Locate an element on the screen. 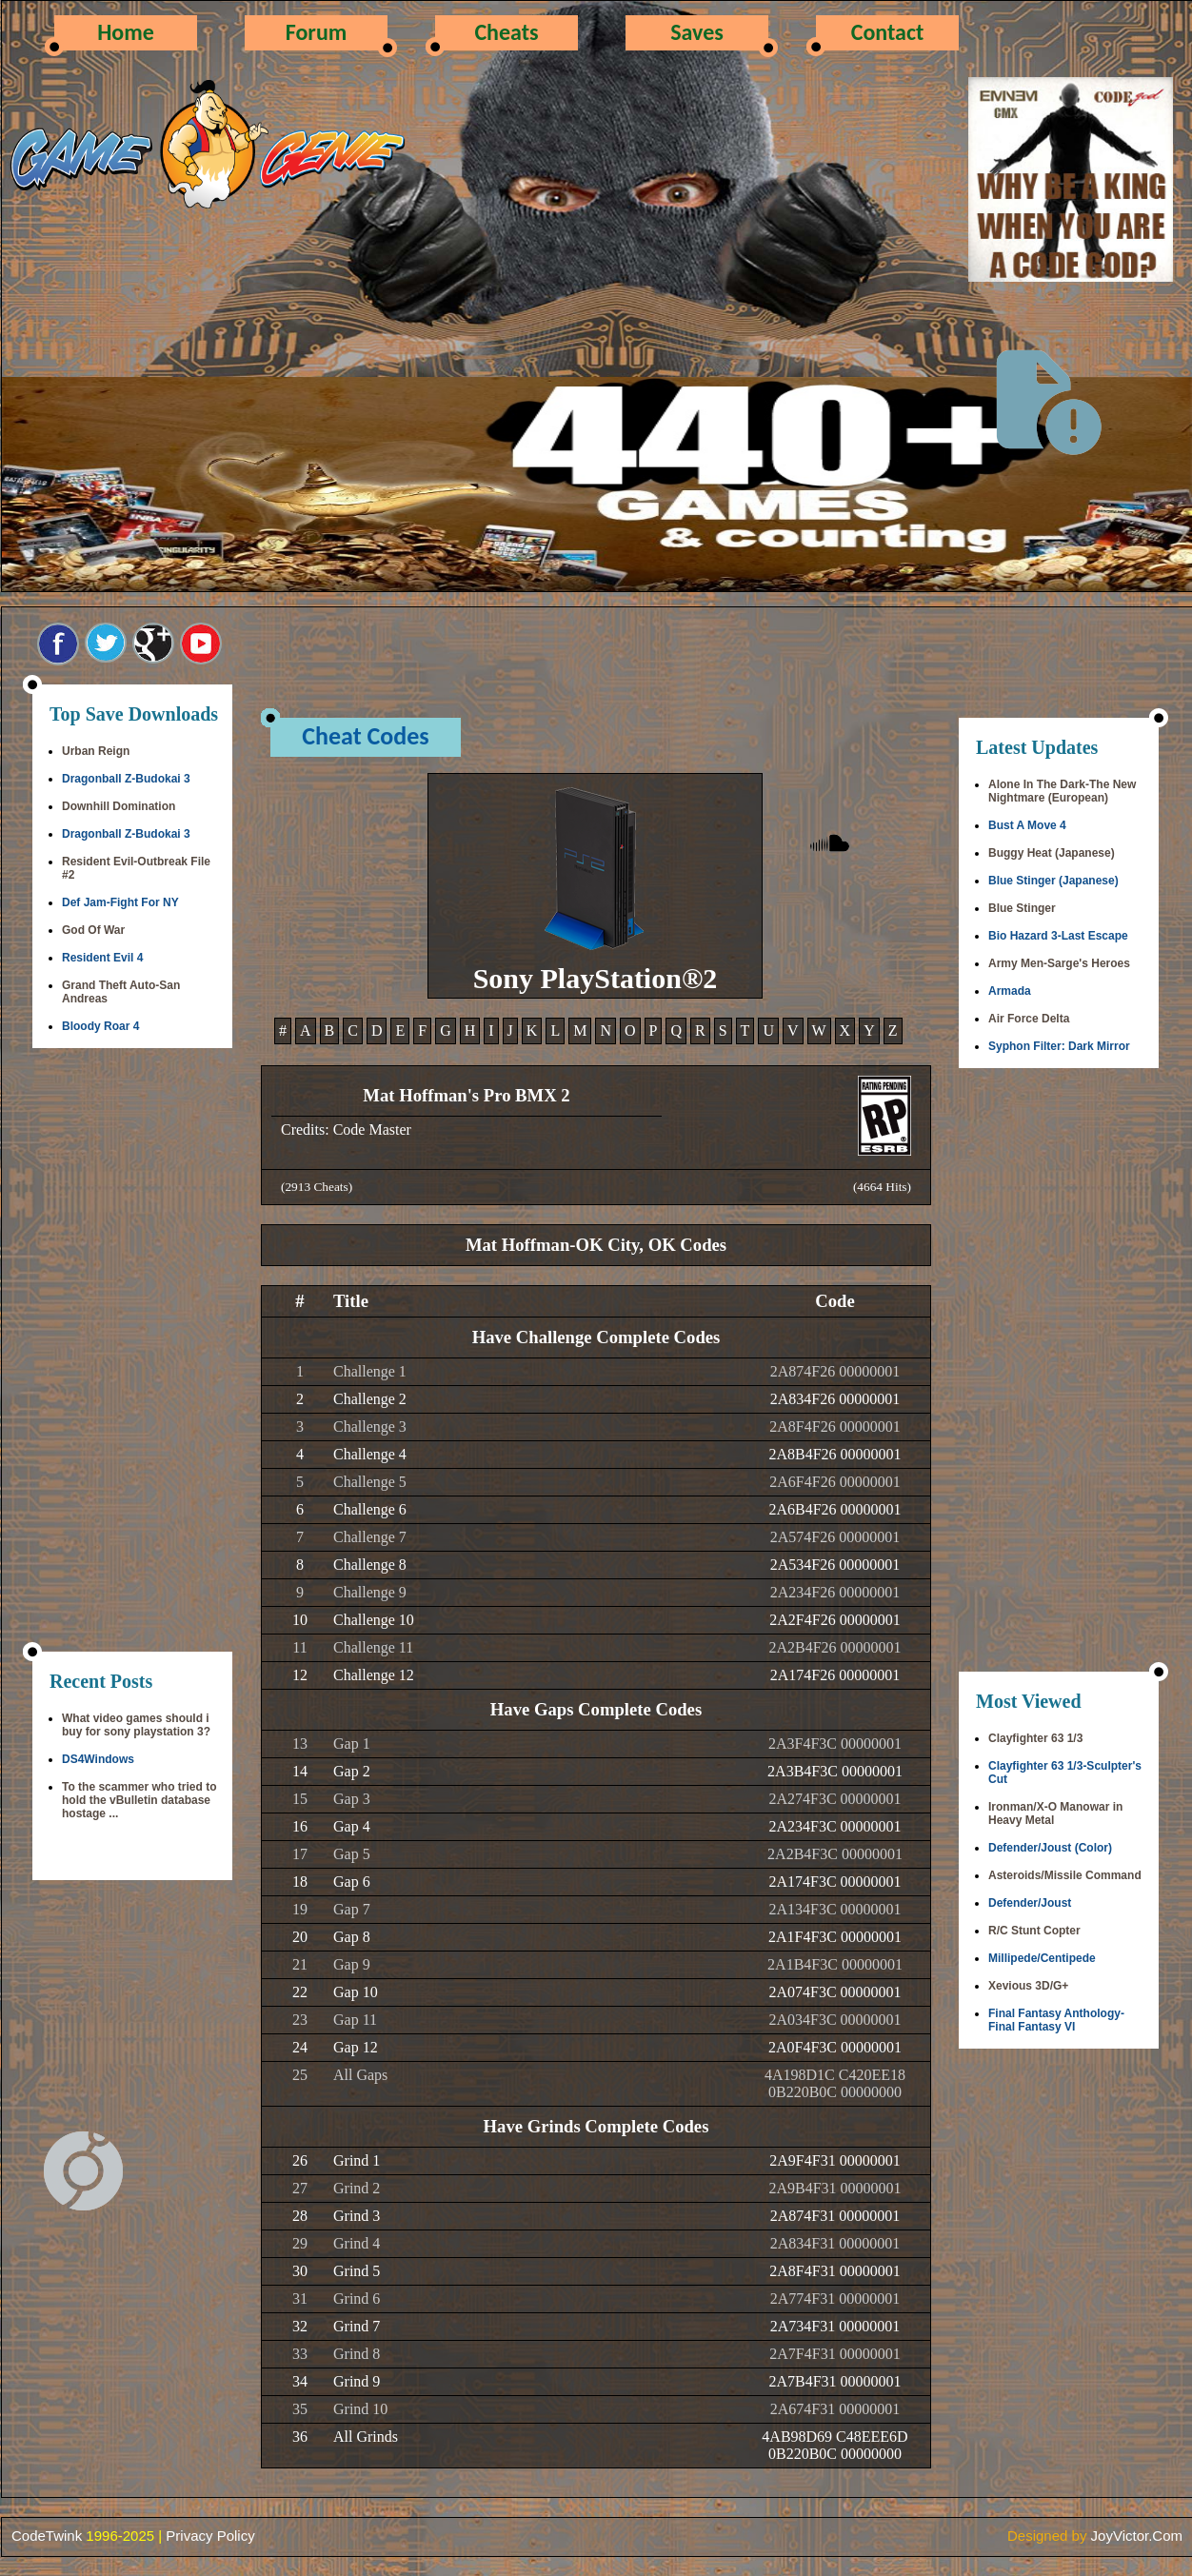  navigate to the Leptos framework homepage is located at coordinates (83, 2170).